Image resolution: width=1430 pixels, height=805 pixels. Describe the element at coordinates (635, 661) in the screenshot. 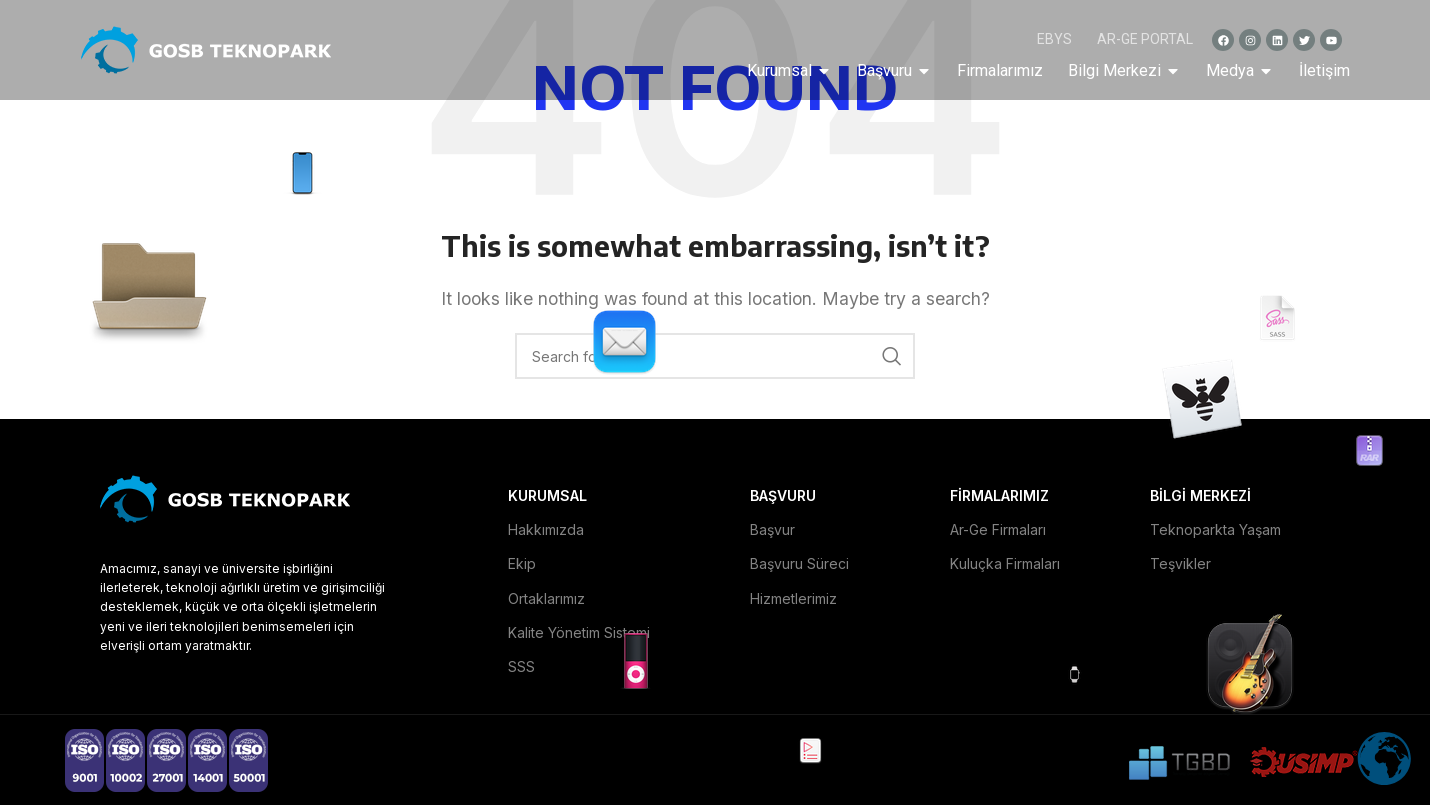

I see `iPod nano device in pink` at that location.